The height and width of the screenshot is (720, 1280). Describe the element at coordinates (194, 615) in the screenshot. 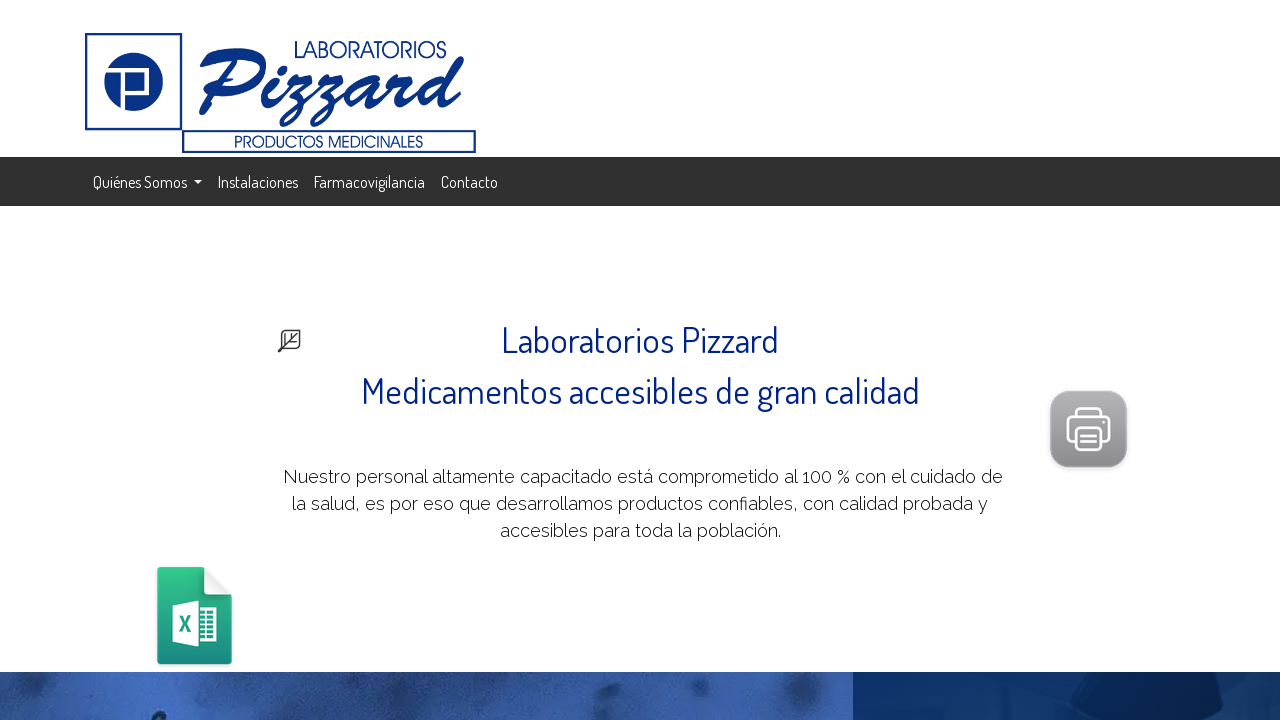

I see `microsoft excel template file with macros enabled` at that location.